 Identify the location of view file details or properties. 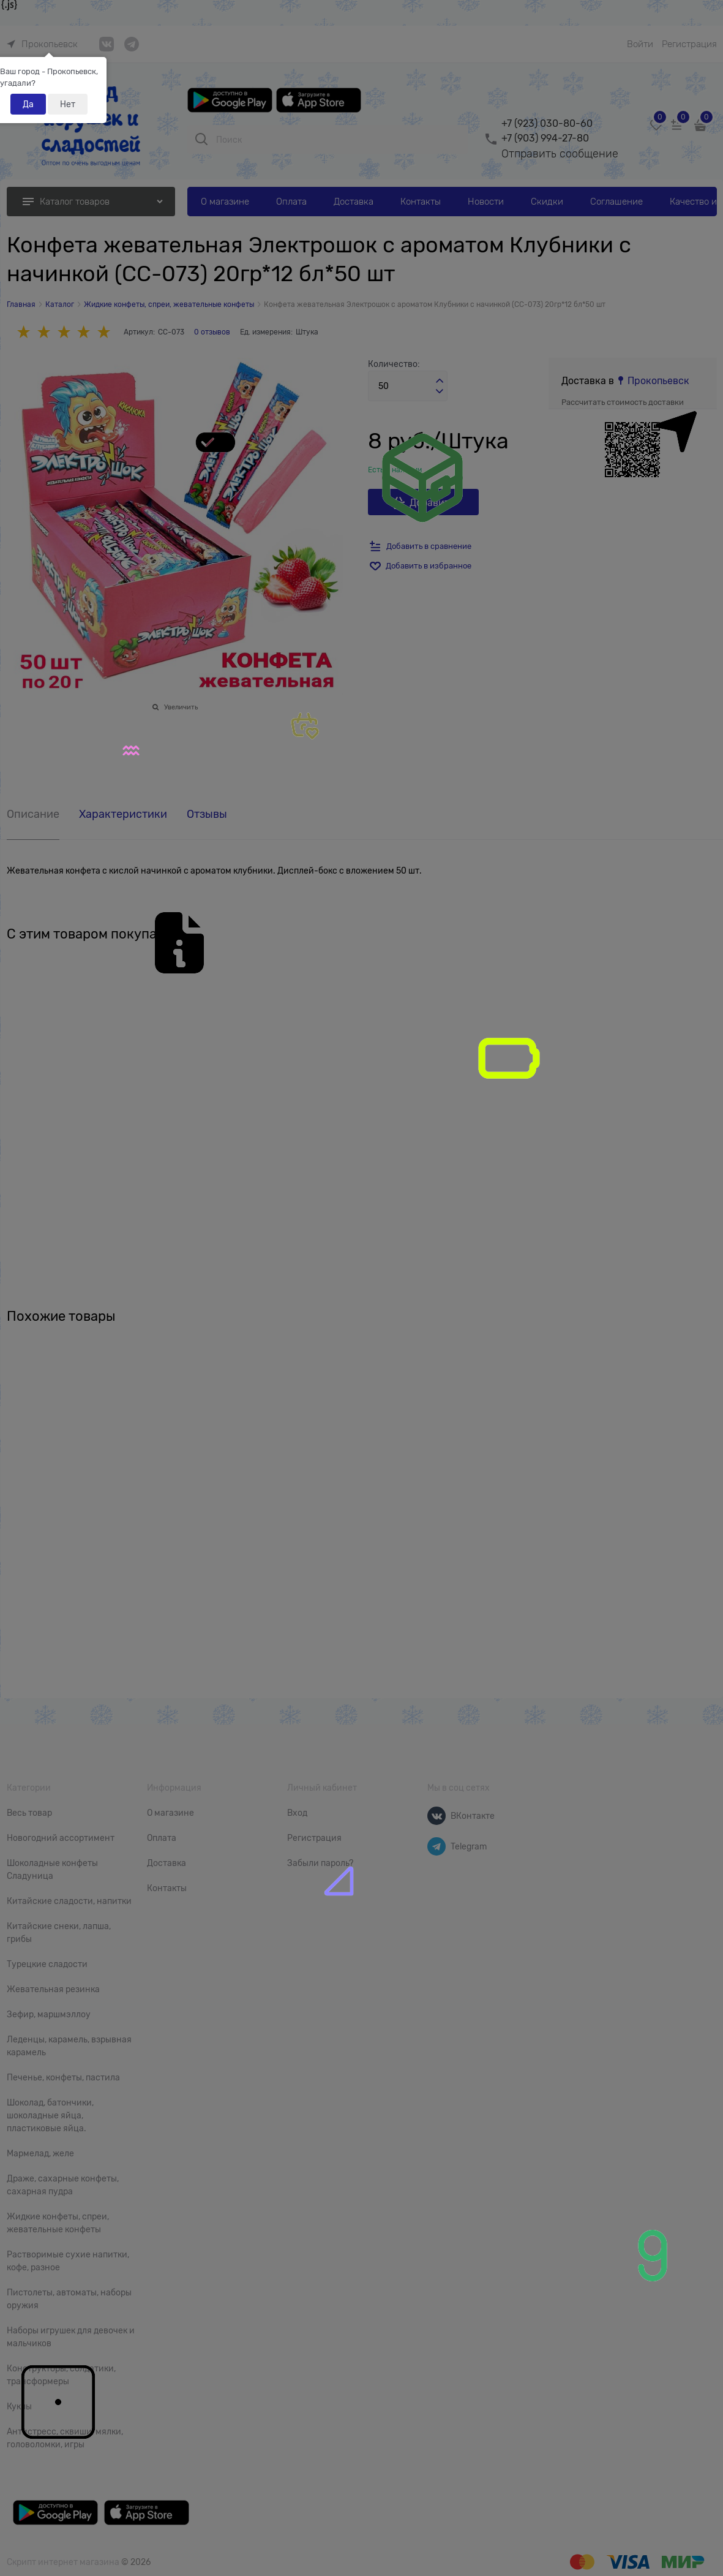
(179, 943).